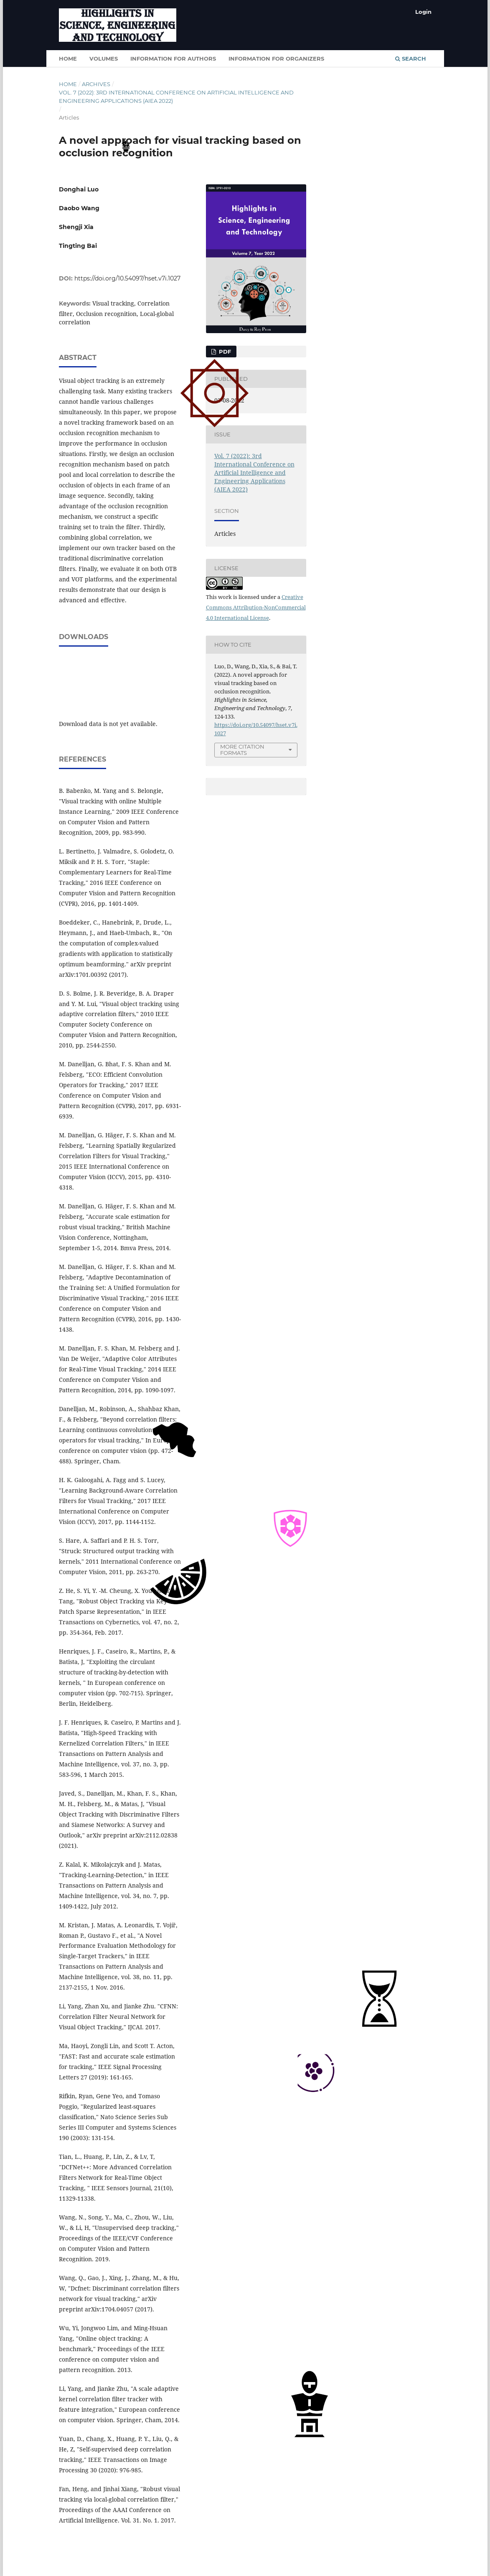 This screenshot has width=490, height=2576. Describe the element at coordinates (126, 145) in the screenshot. I see `decorative plant or garden category indicator` at that location.